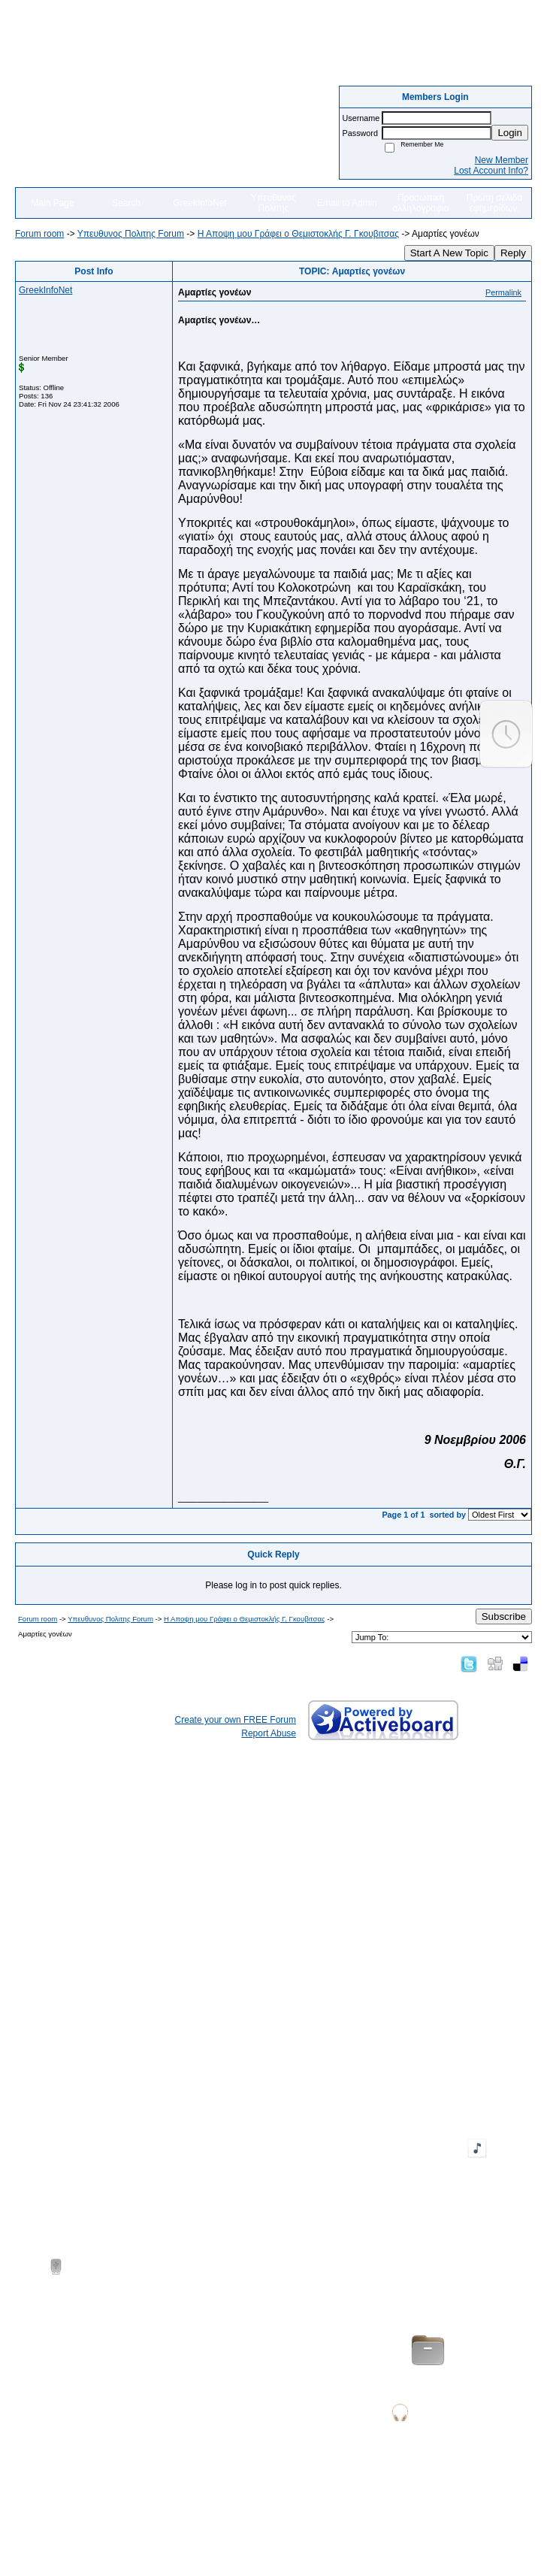 The image size is (547, 2576). What do you see at coordinates (56, 2266) in the screenshot?
I see `access connected USB drive` at bounding box center [56, 2266].